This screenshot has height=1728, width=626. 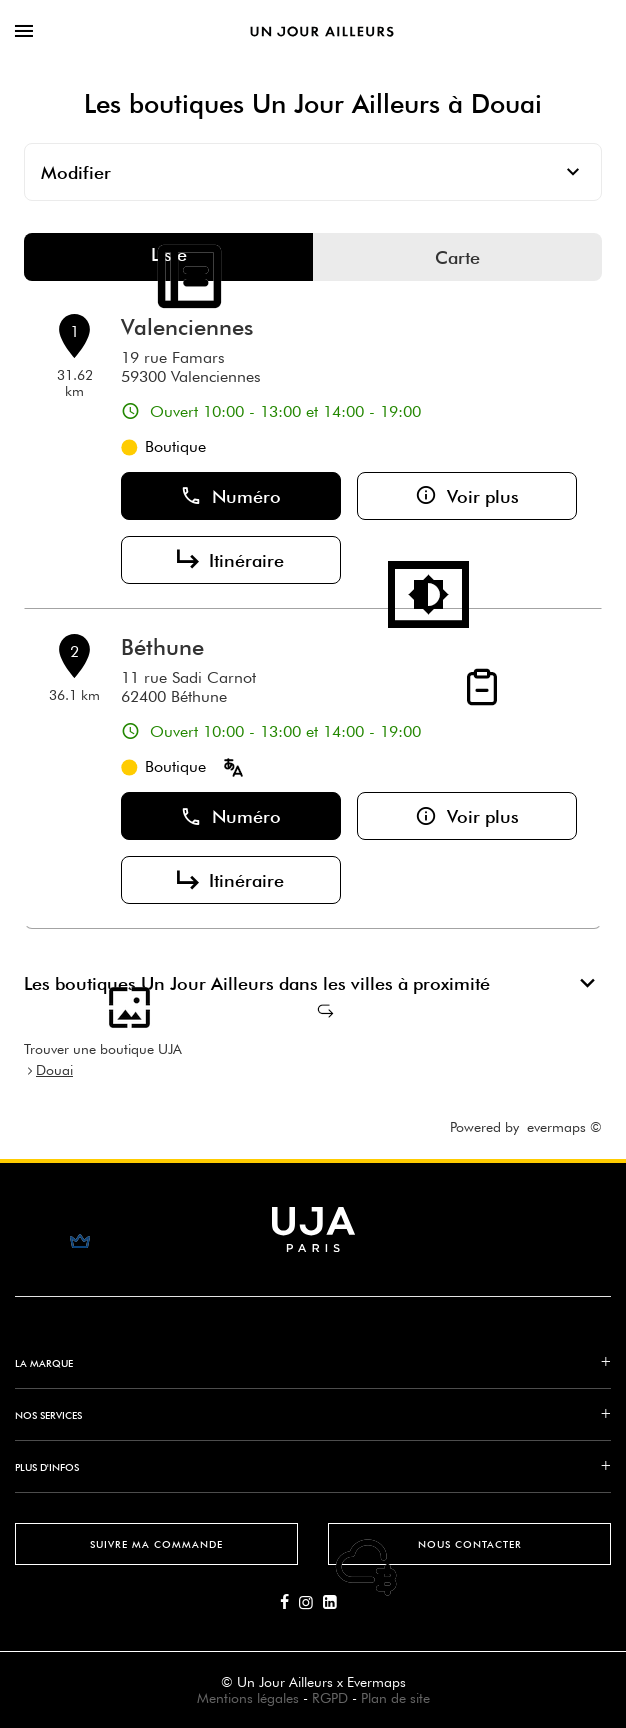 I want to click on switch to Japanese hiragana input, so click(x=233, y=767).